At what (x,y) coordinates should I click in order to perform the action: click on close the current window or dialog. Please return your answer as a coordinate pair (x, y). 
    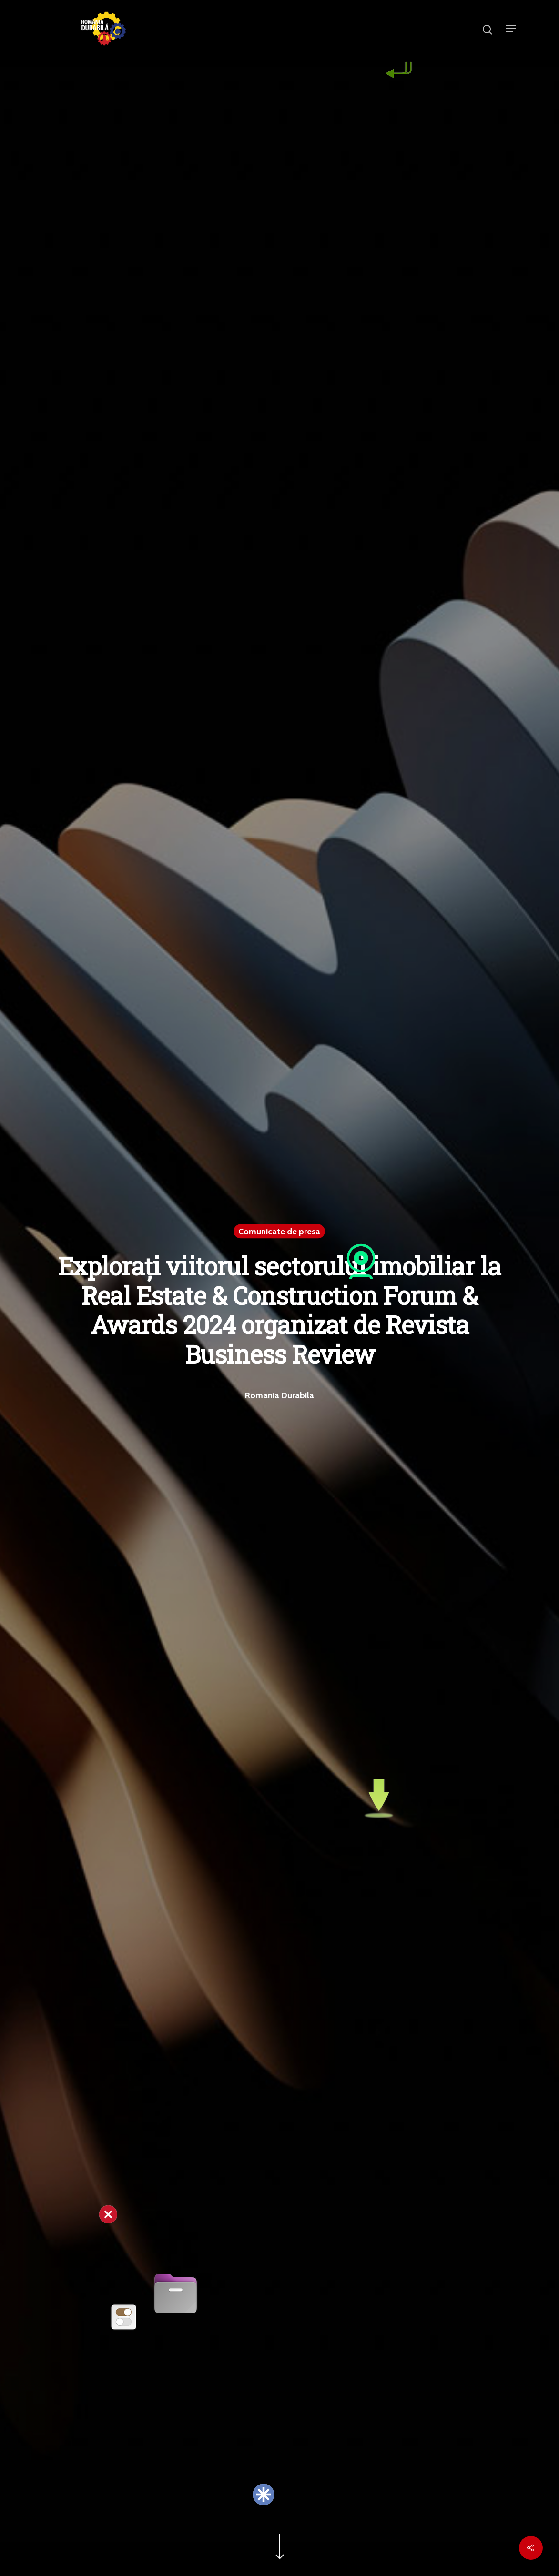
    Looking at the image, I should click on (108, 2214).